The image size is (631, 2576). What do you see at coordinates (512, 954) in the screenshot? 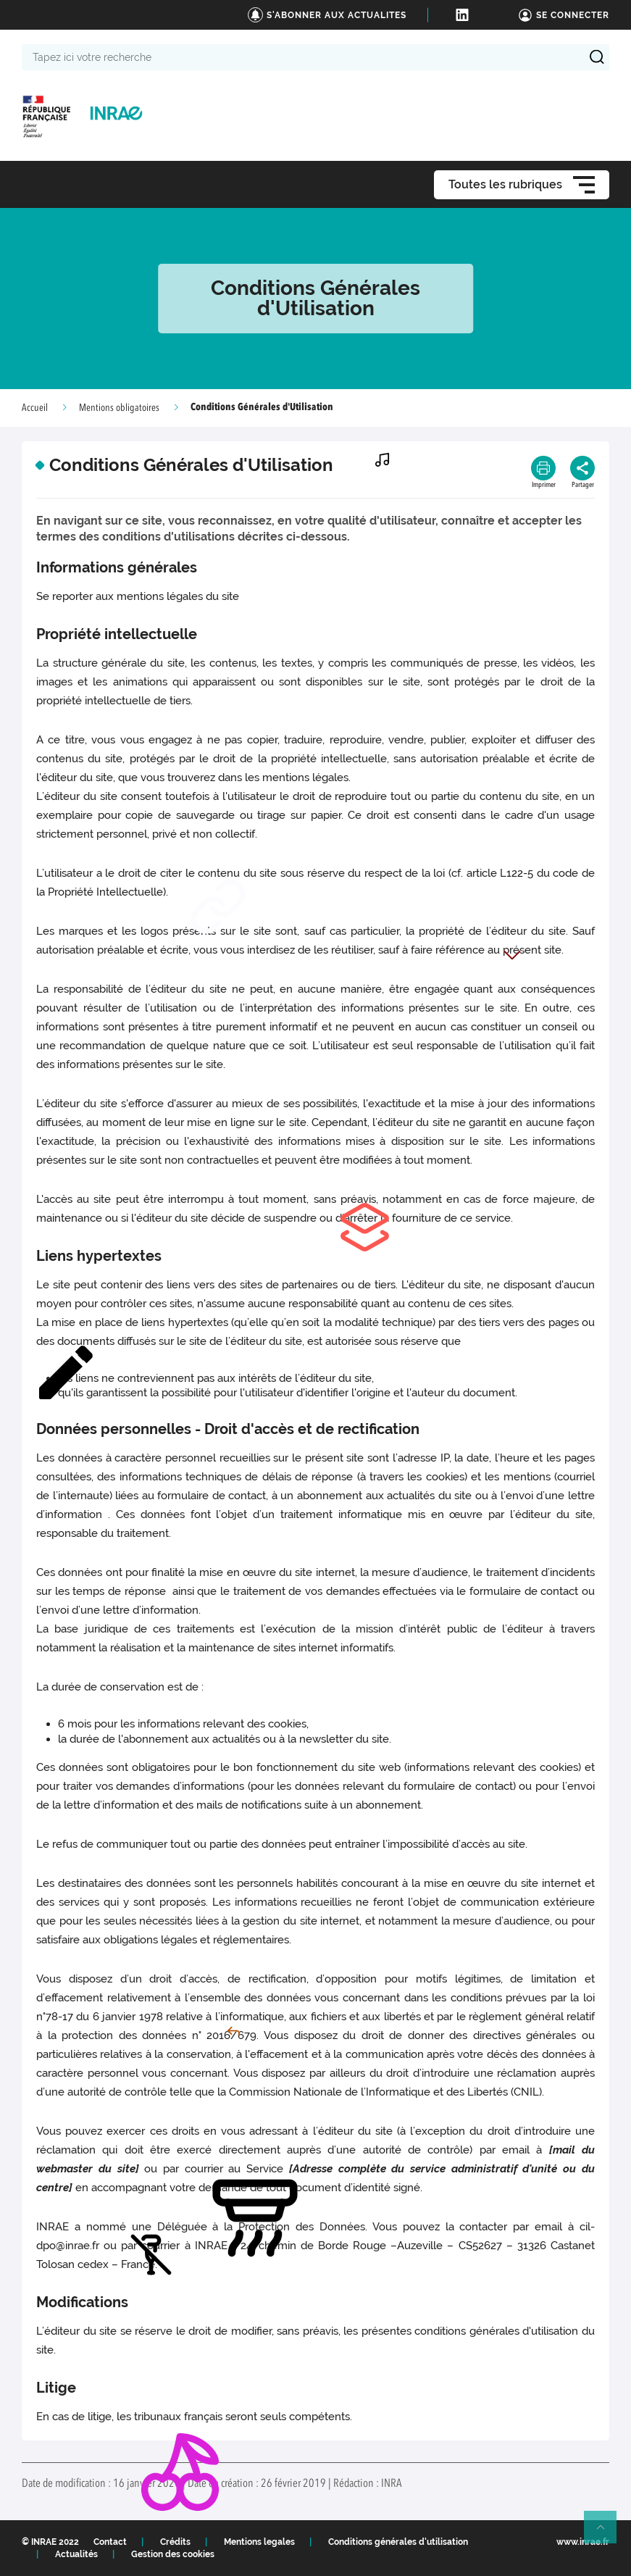
I see `expand a collapsed section or dropdown menu` at bounding box center [512, 954].